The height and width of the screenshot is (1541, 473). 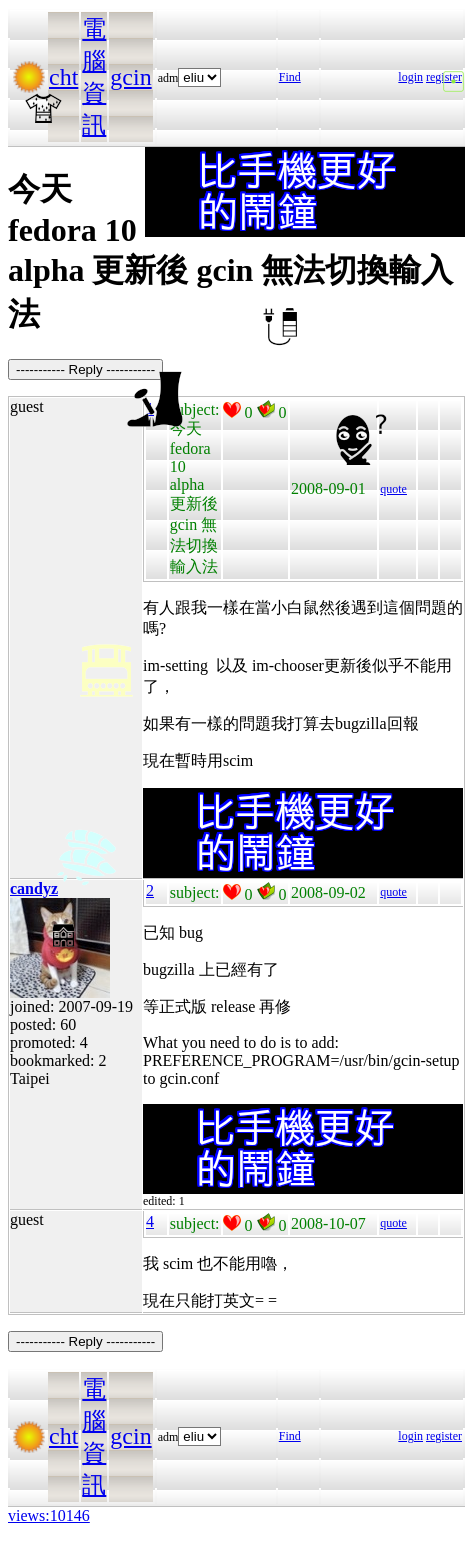 I want to click on equip armor or defensive gear, so click(x=43, y=108).